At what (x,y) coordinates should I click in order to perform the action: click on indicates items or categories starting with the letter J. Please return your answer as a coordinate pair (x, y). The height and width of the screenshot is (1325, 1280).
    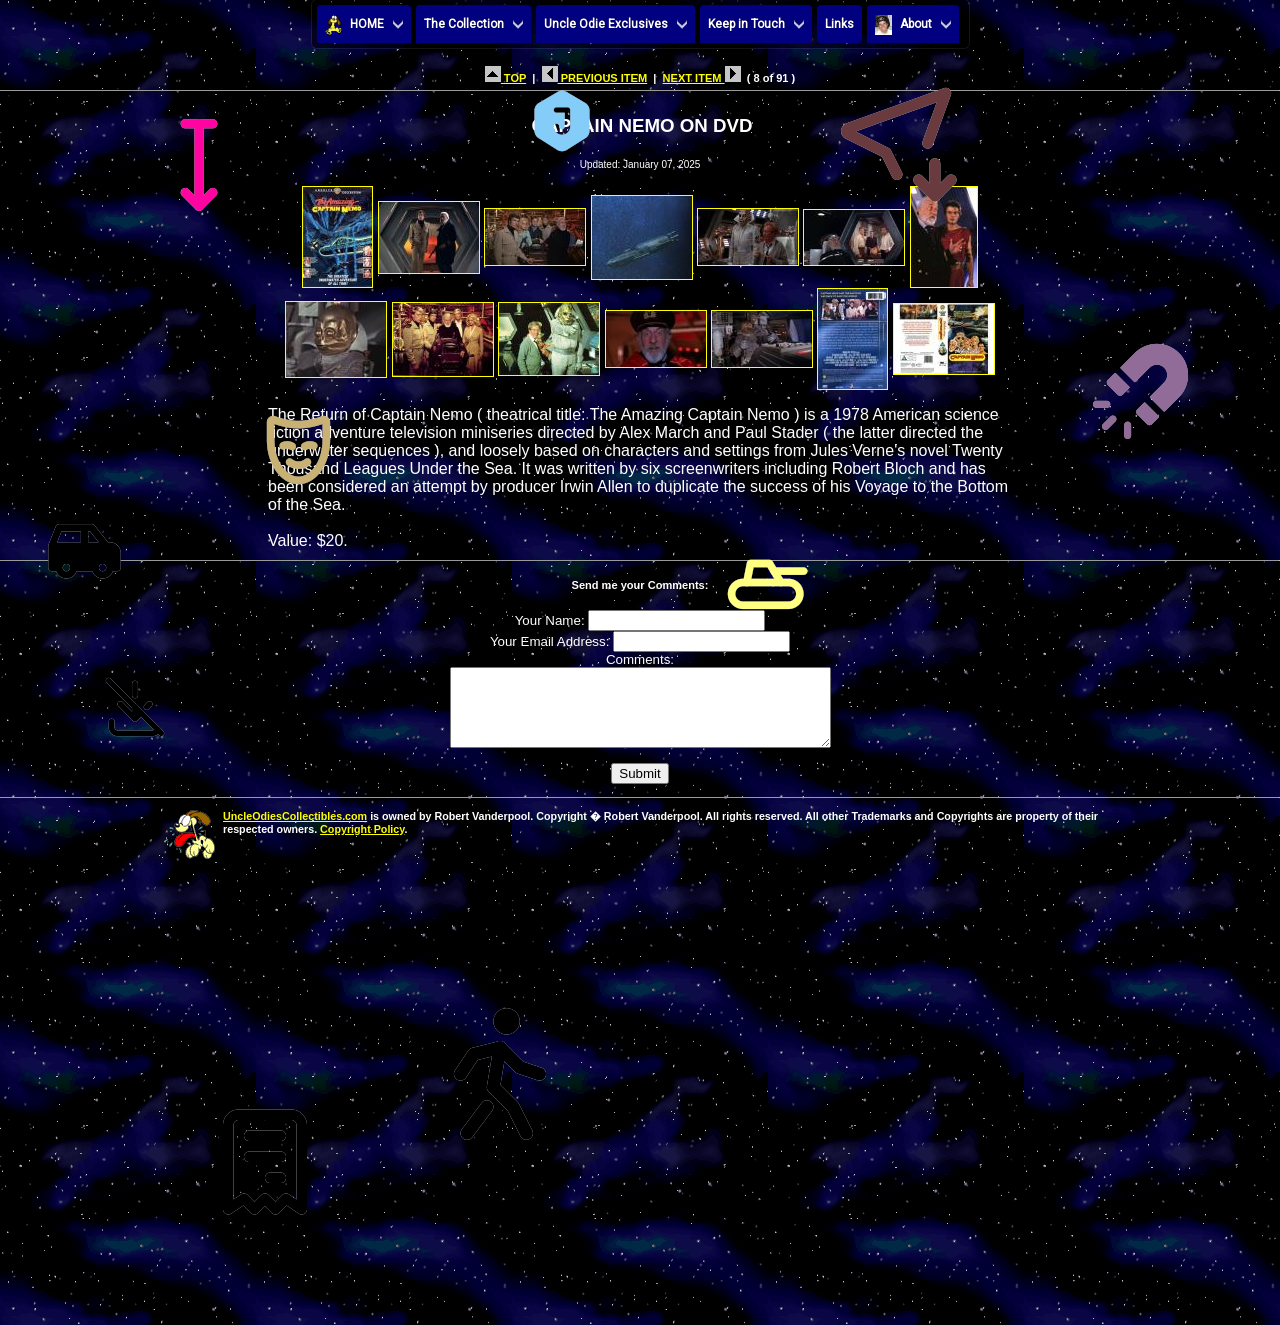
    Looking at the image, I should click on (562, 121).